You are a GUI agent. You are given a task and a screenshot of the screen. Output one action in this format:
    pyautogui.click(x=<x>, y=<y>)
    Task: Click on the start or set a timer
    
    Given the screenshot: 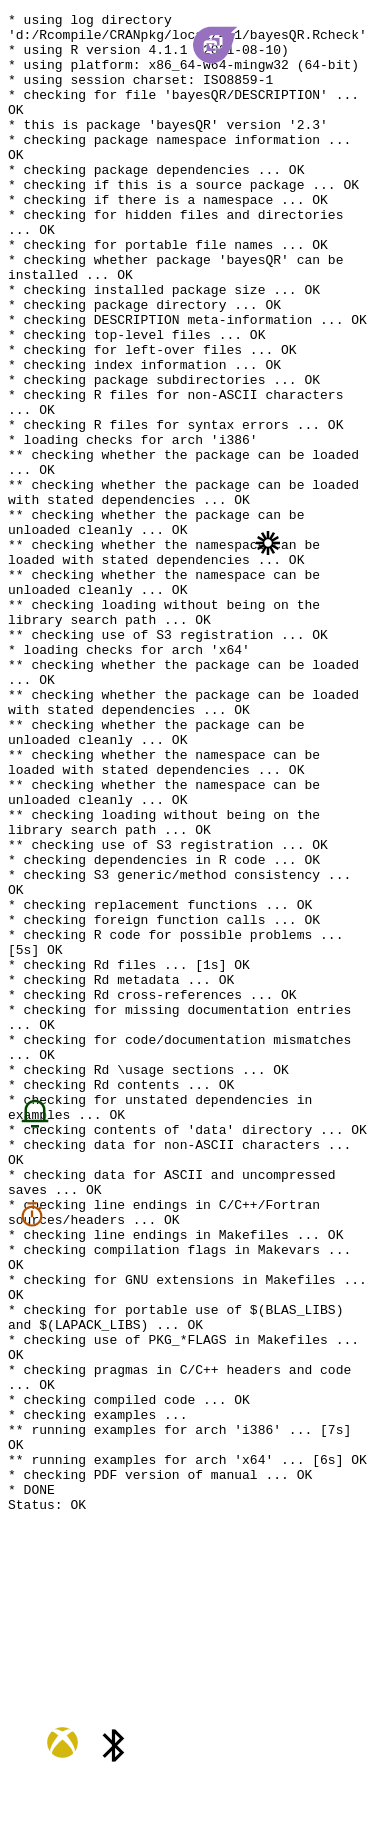 What is the action you would take?
    pyautogui.click(x=32, y=1215)
    